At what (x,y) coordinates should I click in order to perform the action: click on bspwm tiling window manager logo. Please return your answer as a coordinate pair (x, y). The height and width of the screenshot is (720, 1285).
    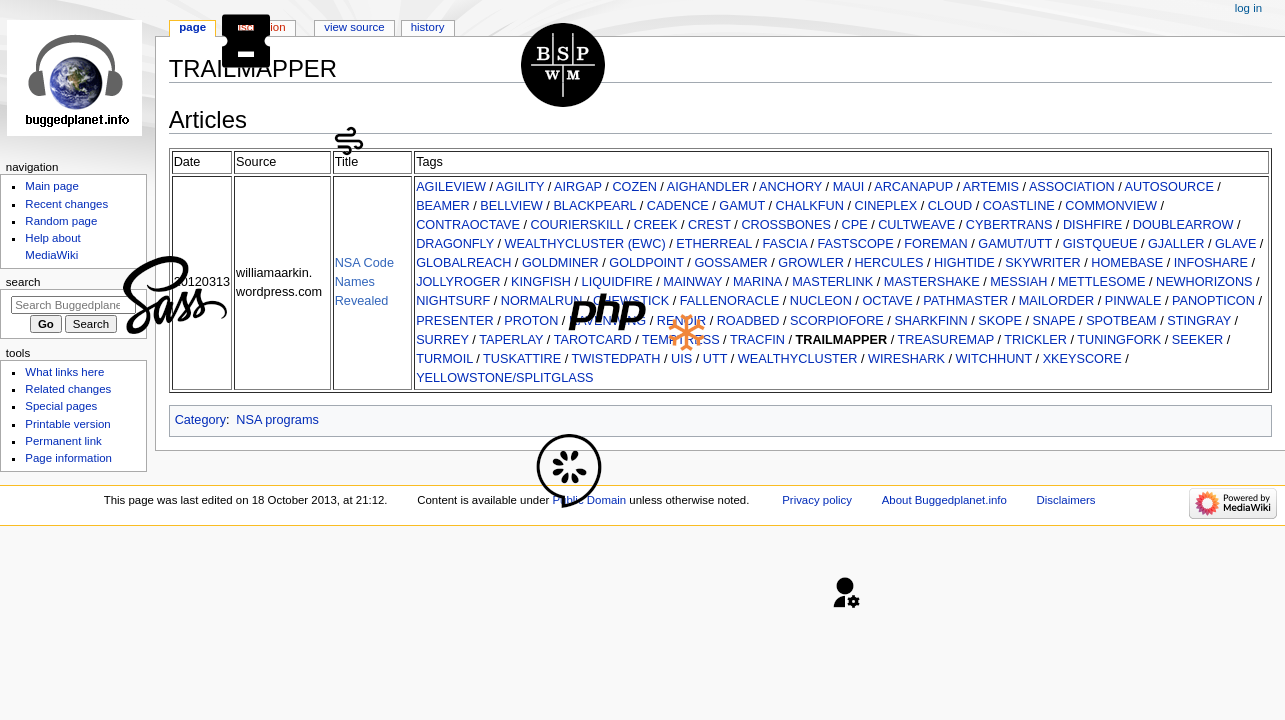
    Looking at the image, I should click on (563, 65).